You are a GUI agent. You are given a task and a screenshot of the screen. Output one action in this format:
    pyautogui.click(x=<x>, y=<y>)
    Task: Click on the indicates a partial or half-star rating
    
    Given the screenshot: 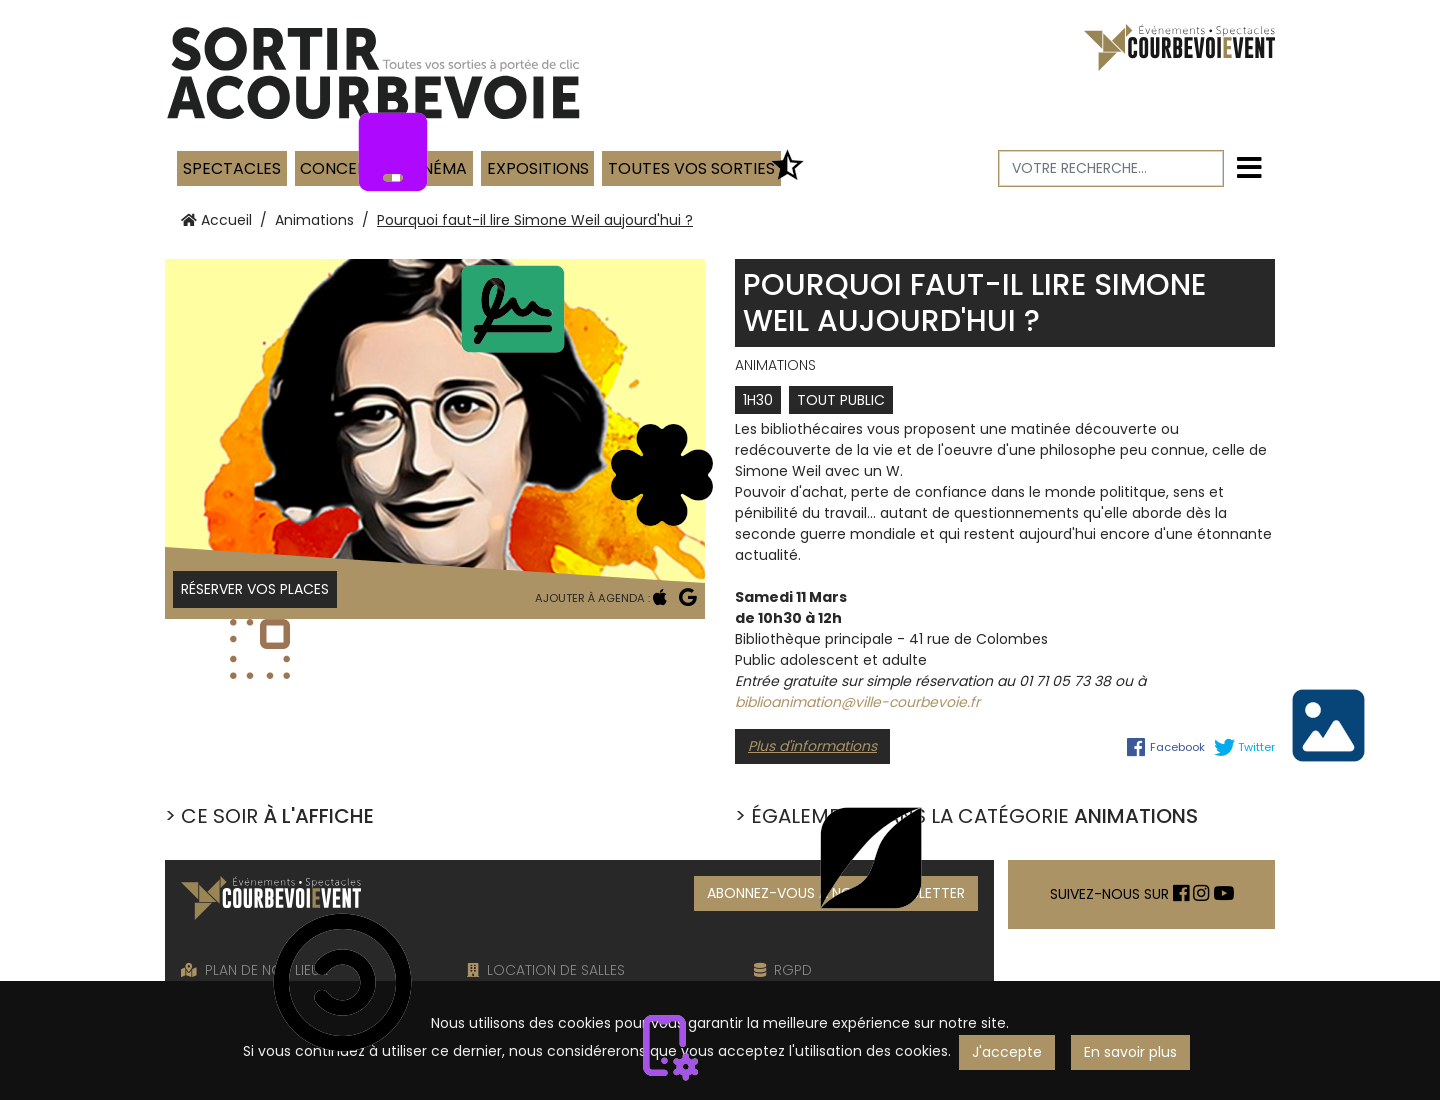 What is the action you would take?
    pyautogui.click(x=787, y=165)
    